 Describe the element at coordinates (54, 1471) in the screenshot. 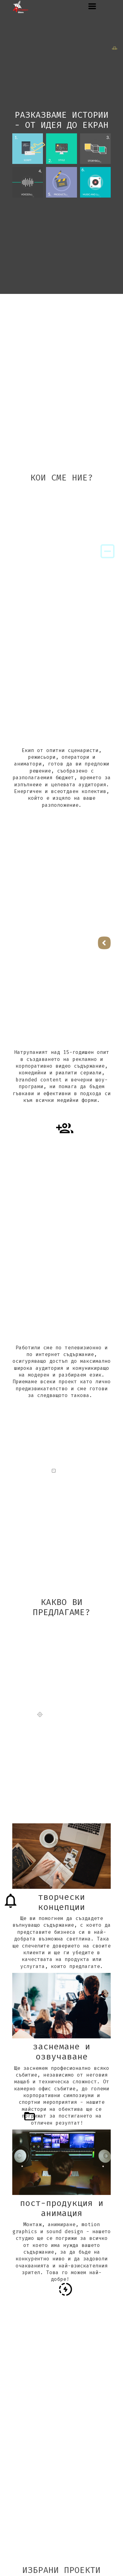

I see `roll dice or generate random number` at that location.